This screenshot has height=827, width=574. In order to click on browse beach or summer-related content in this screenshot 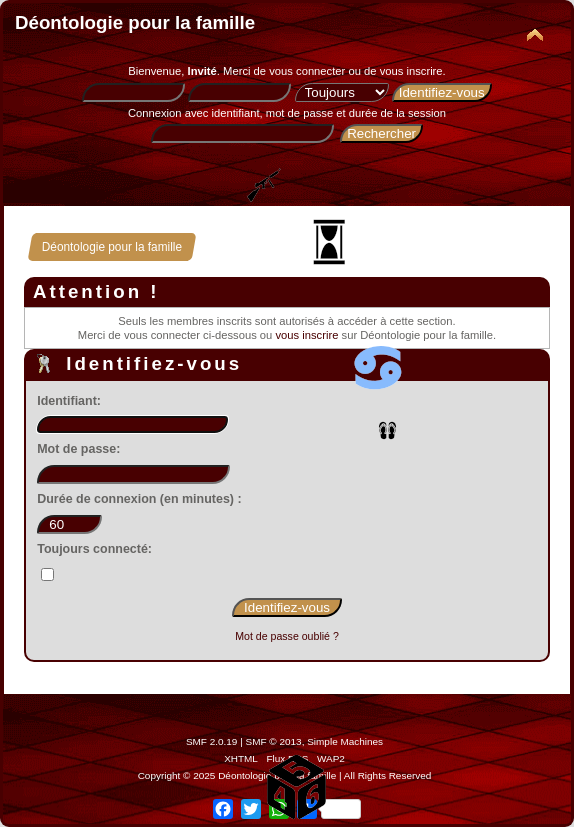, I will do `click(387, 430)`.